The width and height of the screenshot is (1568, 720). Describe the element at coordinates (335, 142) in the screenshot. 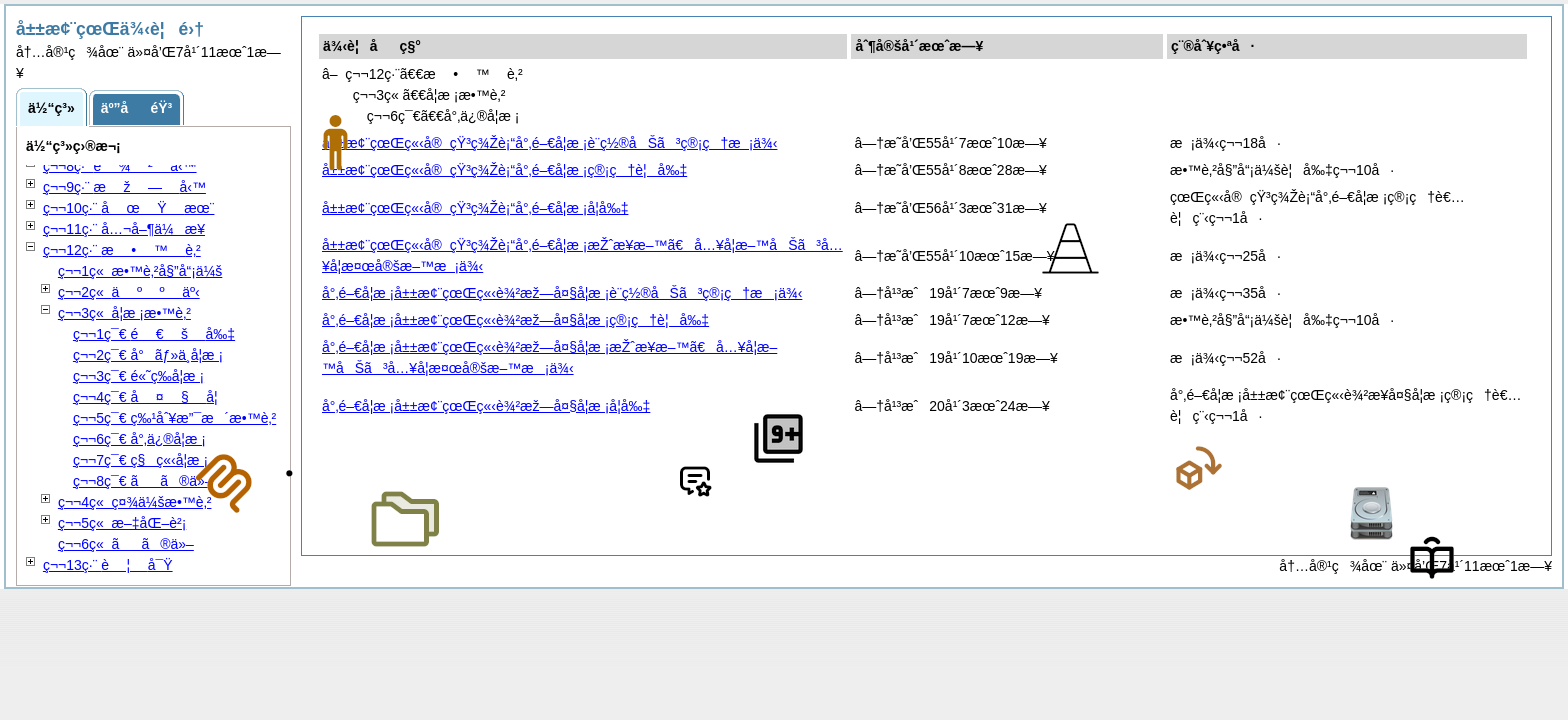

I see `indicates male gender or restroom` at that location.